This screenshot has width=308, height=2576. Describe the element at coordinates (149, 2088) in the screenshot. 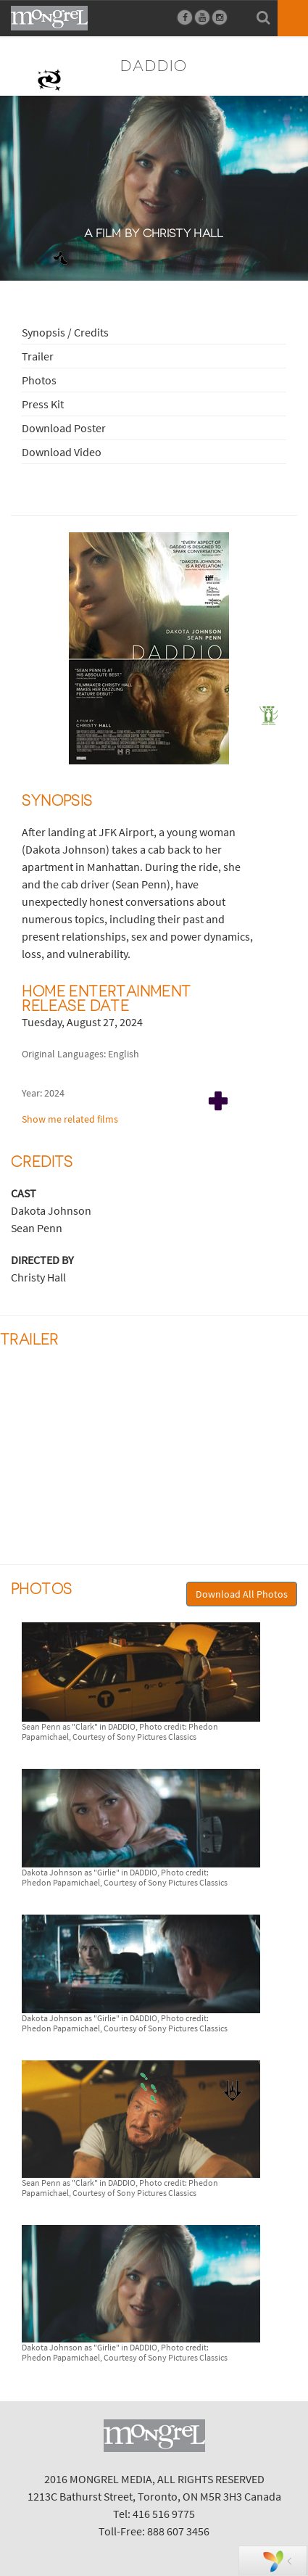

I see `track your steps or walking activity` at that location.